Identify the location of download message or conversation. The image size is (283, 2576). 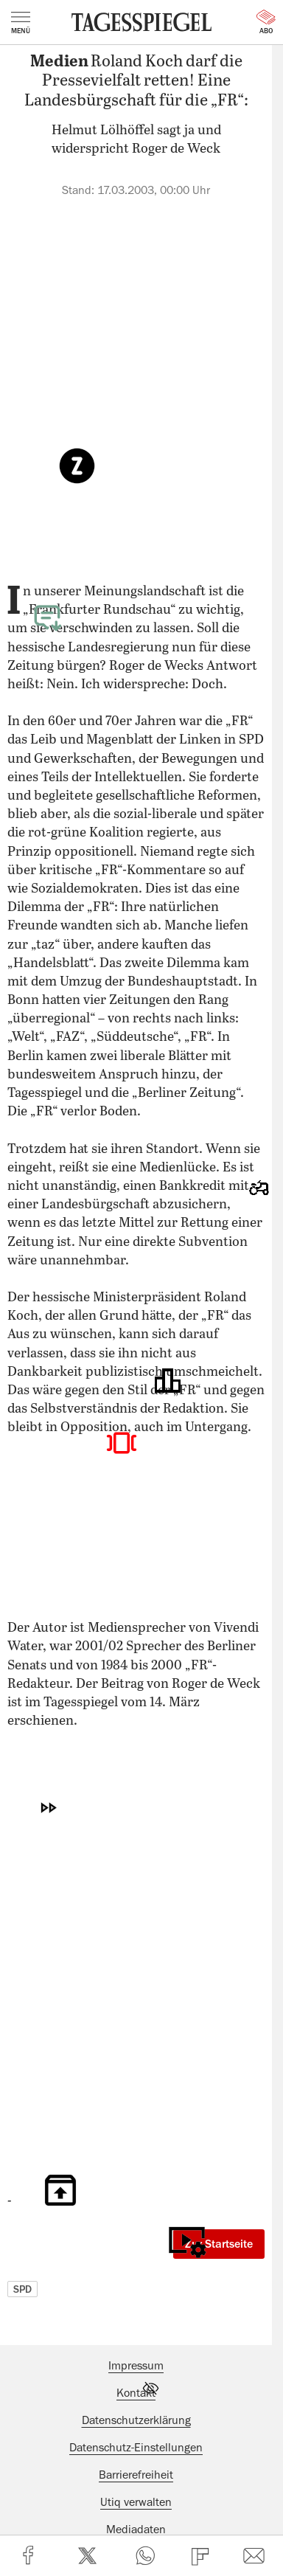
(47, 617).